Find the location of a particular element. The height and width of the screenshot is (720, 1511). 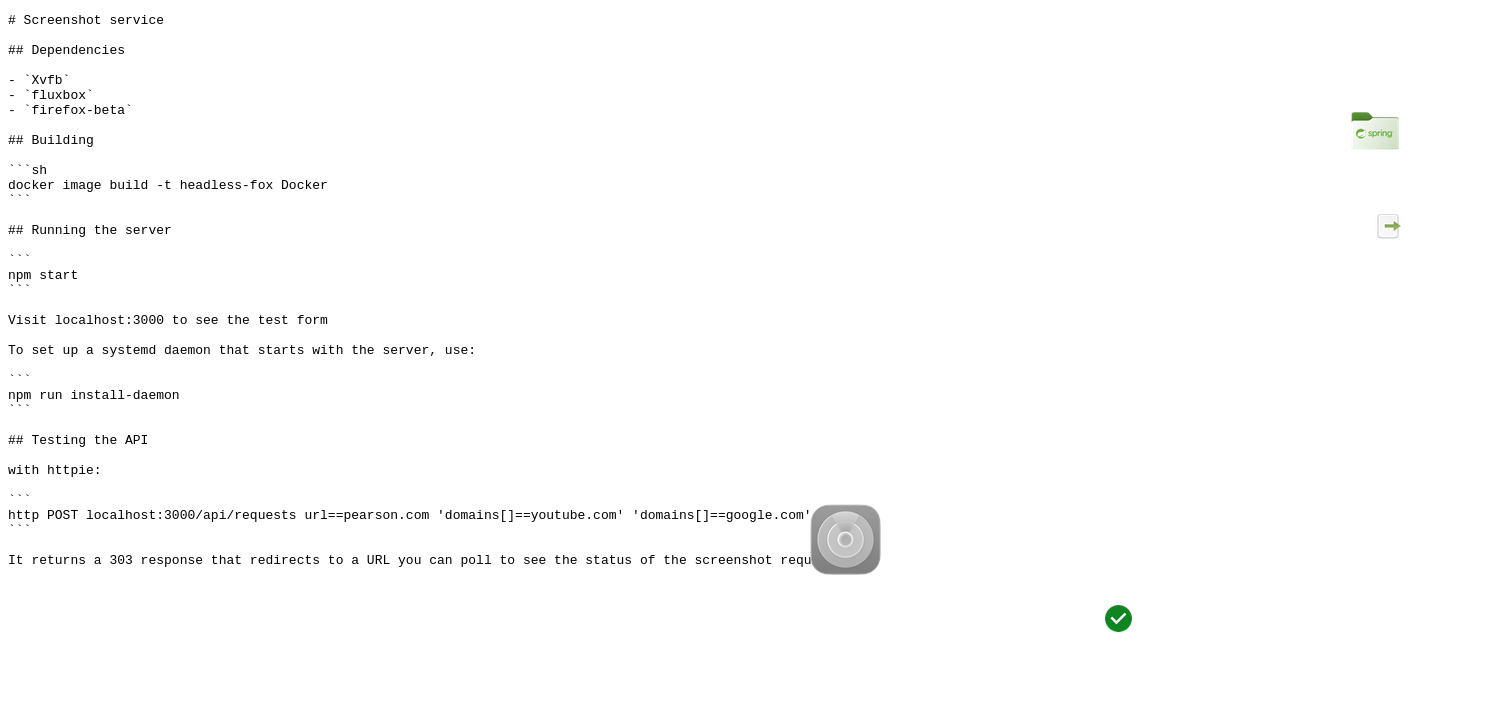

open Find My app to locate devices or people is located at coordinates (845, 539).